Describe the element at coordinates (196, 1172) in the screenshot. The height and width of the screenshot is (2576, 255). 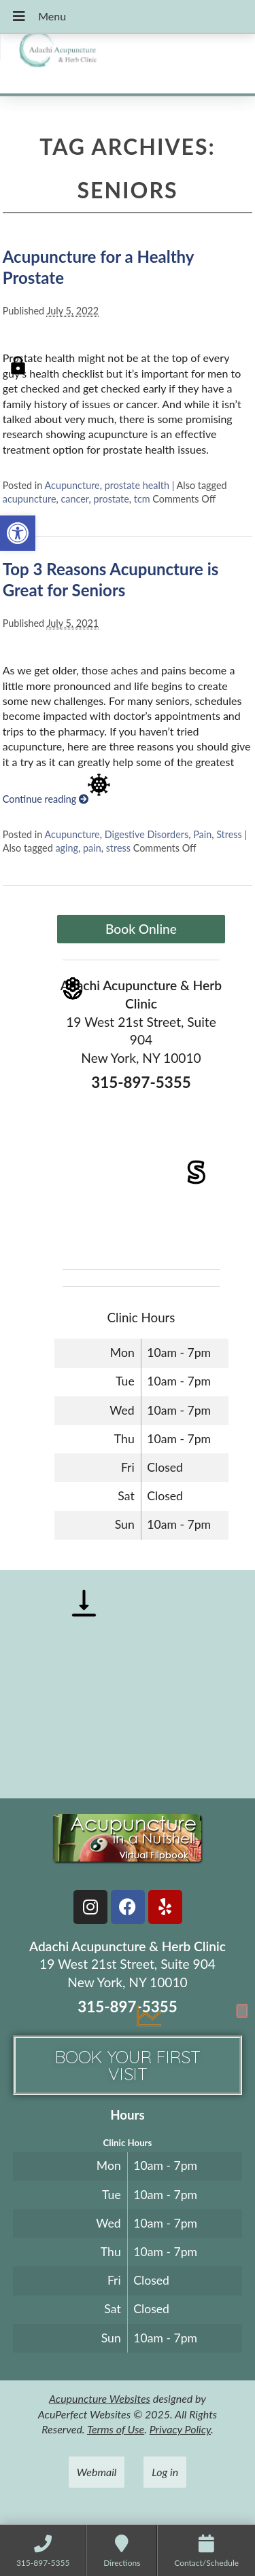
I see `connect to Stripe payment services` at that location.